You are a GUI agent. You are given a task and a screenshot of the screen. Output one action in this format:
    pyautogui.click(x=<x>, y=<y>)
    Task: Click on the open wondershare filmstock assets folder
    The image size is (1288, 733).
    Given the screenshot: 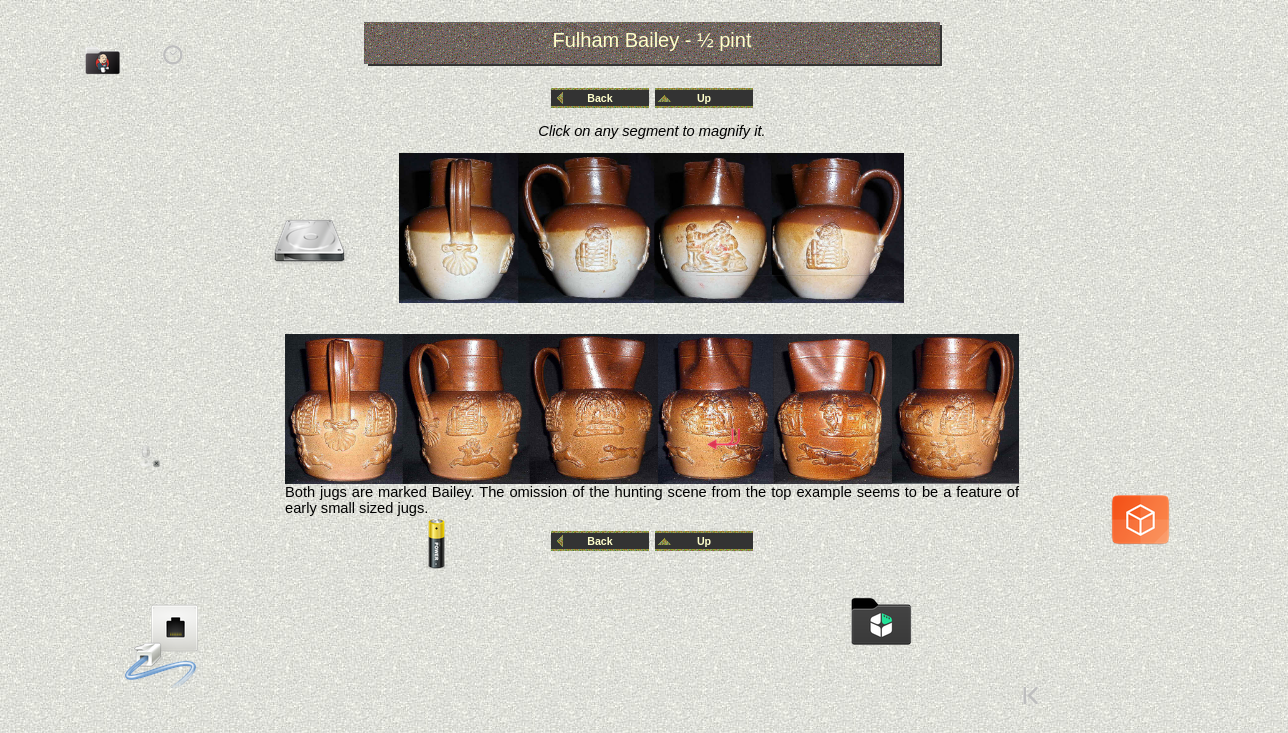 What is the action you would take?
    pyautogui.click(x=881, y=623)
    